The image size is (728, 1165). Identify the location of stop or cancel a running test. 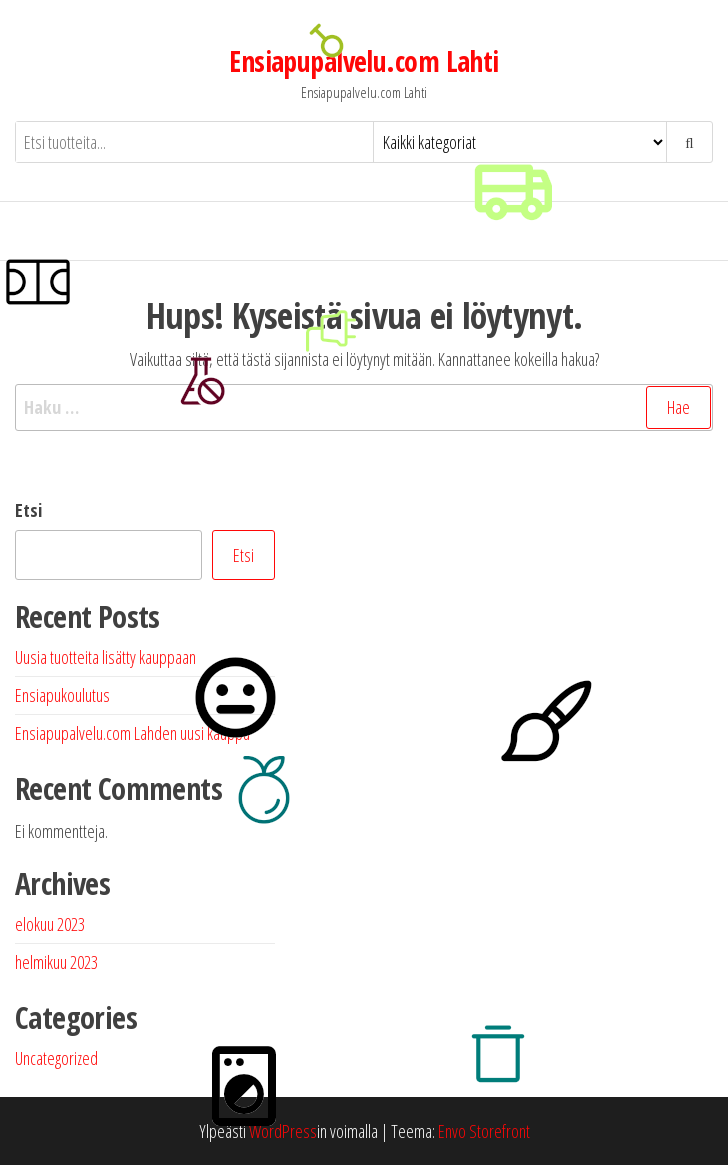
(201, 381).